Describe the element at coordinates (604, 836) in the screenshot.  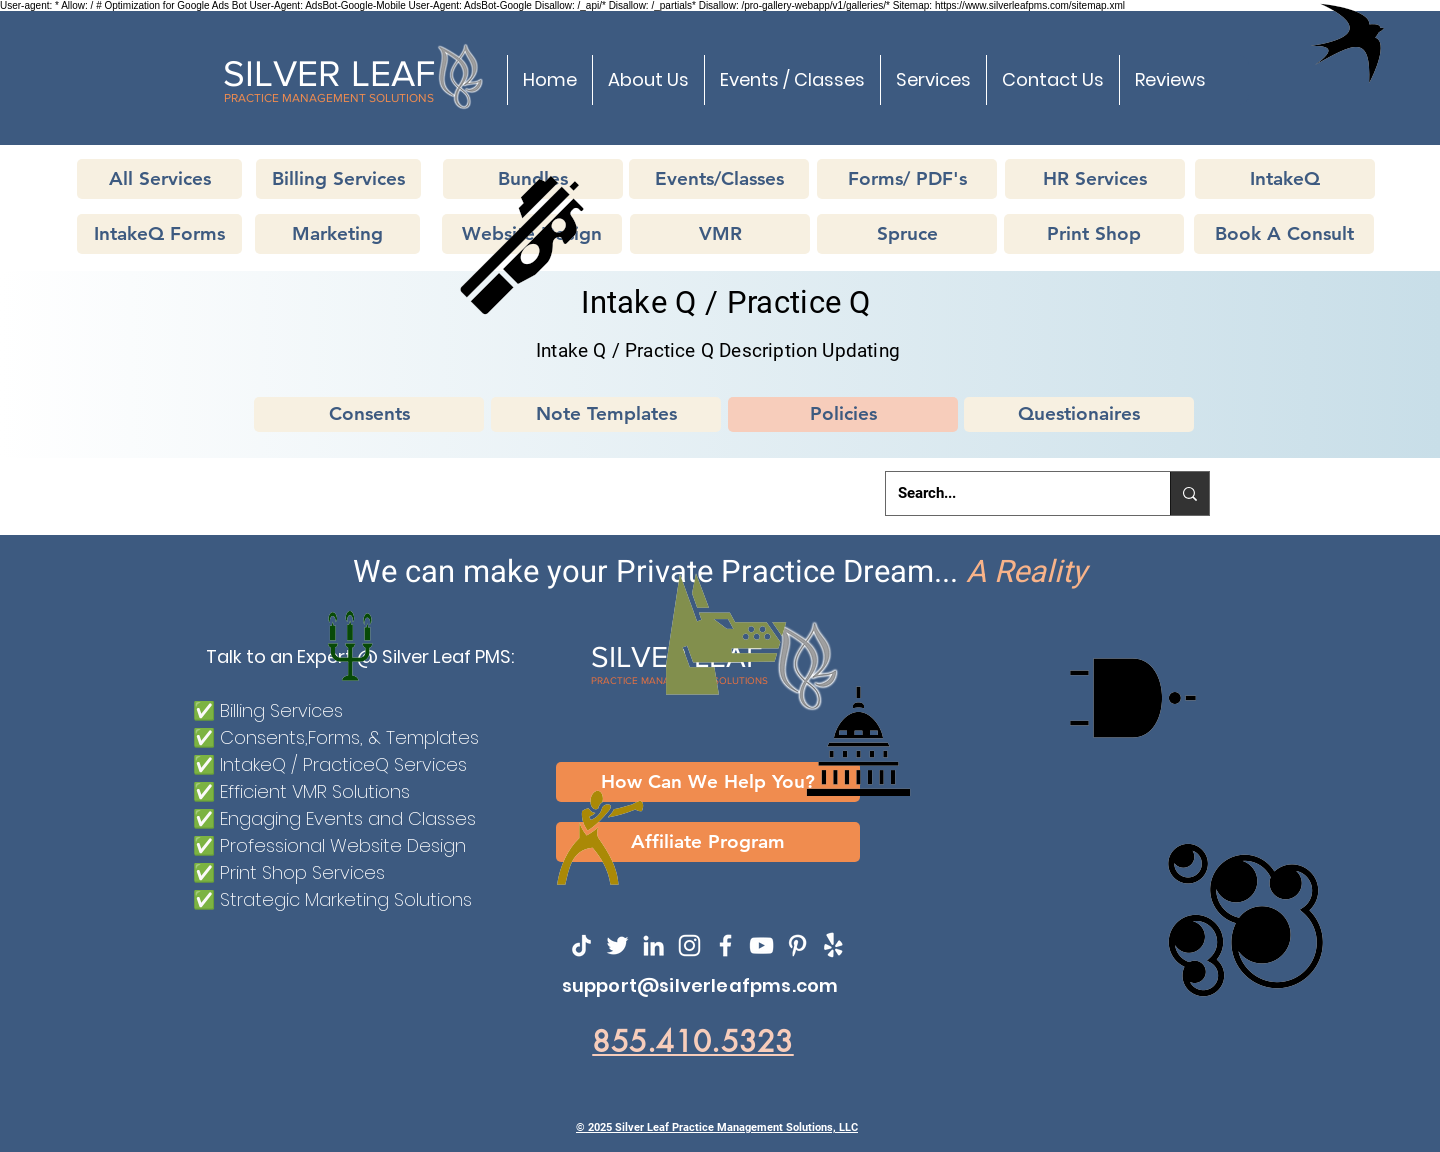
I see `perform a punch attack in a fighting game` at that location.